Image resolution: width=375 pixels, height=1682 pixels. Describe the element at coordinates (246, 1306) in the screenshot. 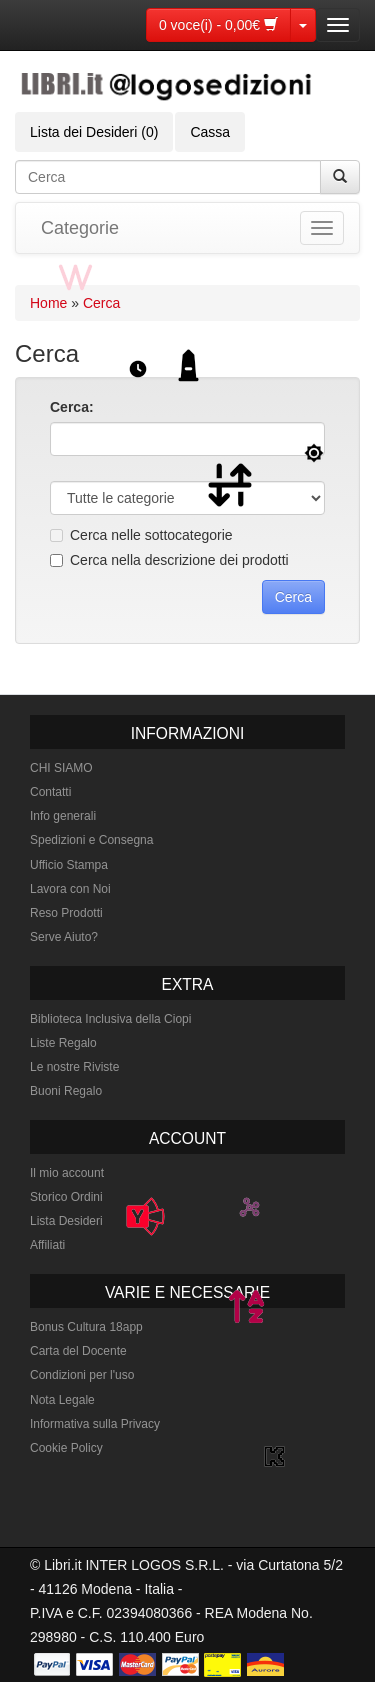

I see `sort items alphabetically in ascending order (A to Z)` at that location.